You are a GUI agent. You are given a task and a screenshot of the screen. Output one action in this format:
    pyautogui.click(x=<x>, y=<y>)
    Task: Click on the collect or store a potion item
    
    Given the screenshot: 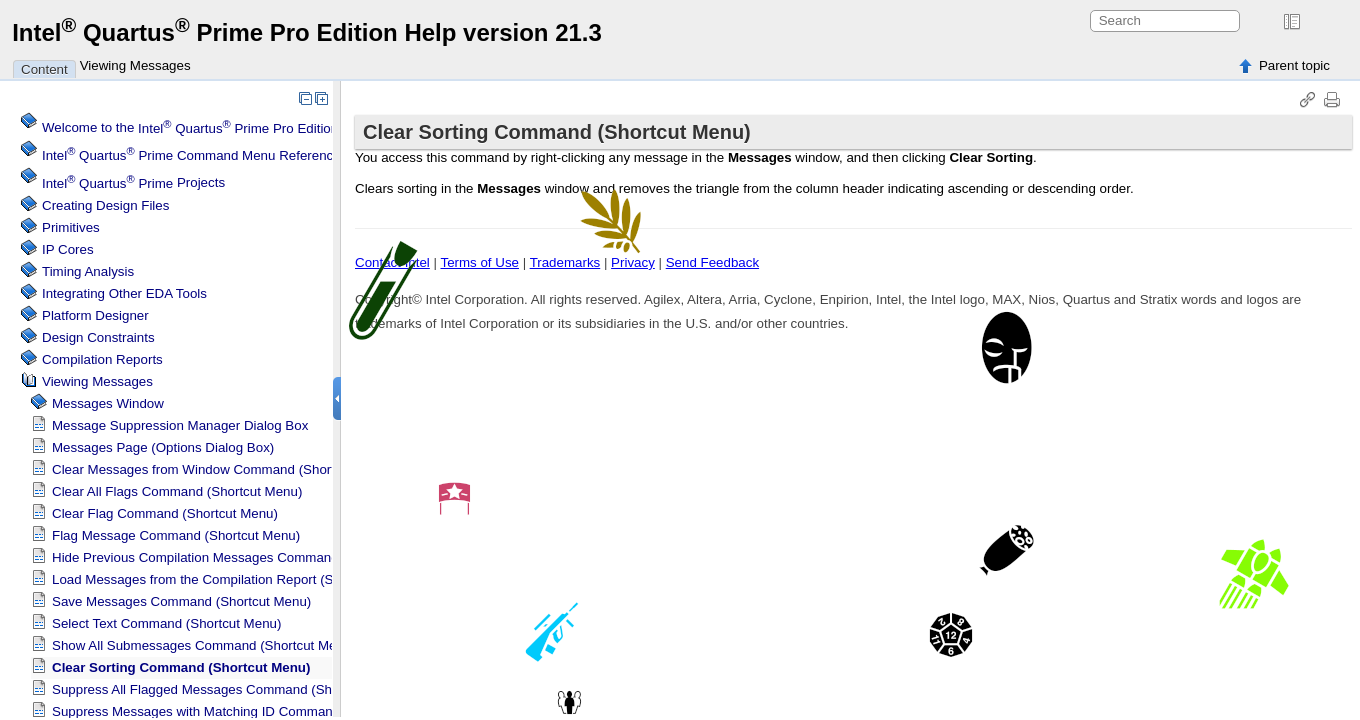 What is the action you would take?
    pyautogui.click(x=381, y=291)
    